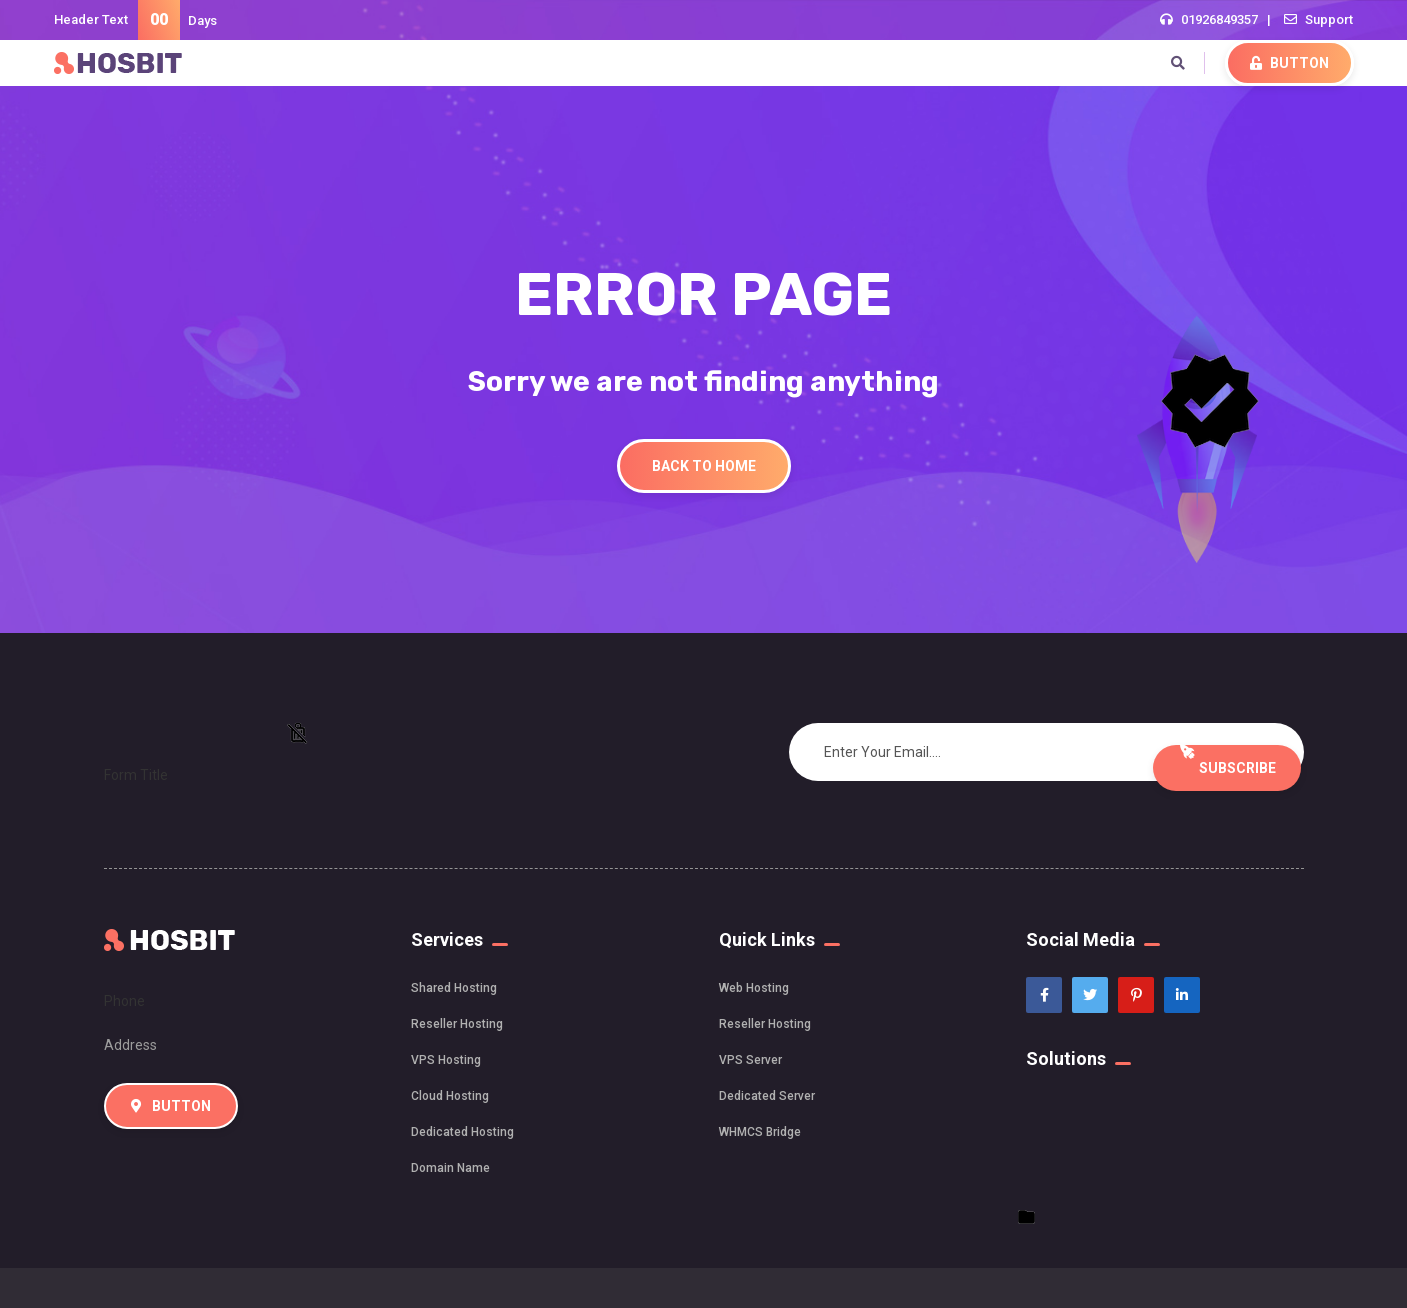 Image resolution: width=1407 pixels, height=1308 pixels. Describe the element at coordinates (298, 733) in the screenshot. I see `no luggage allowed in this area` at that location.